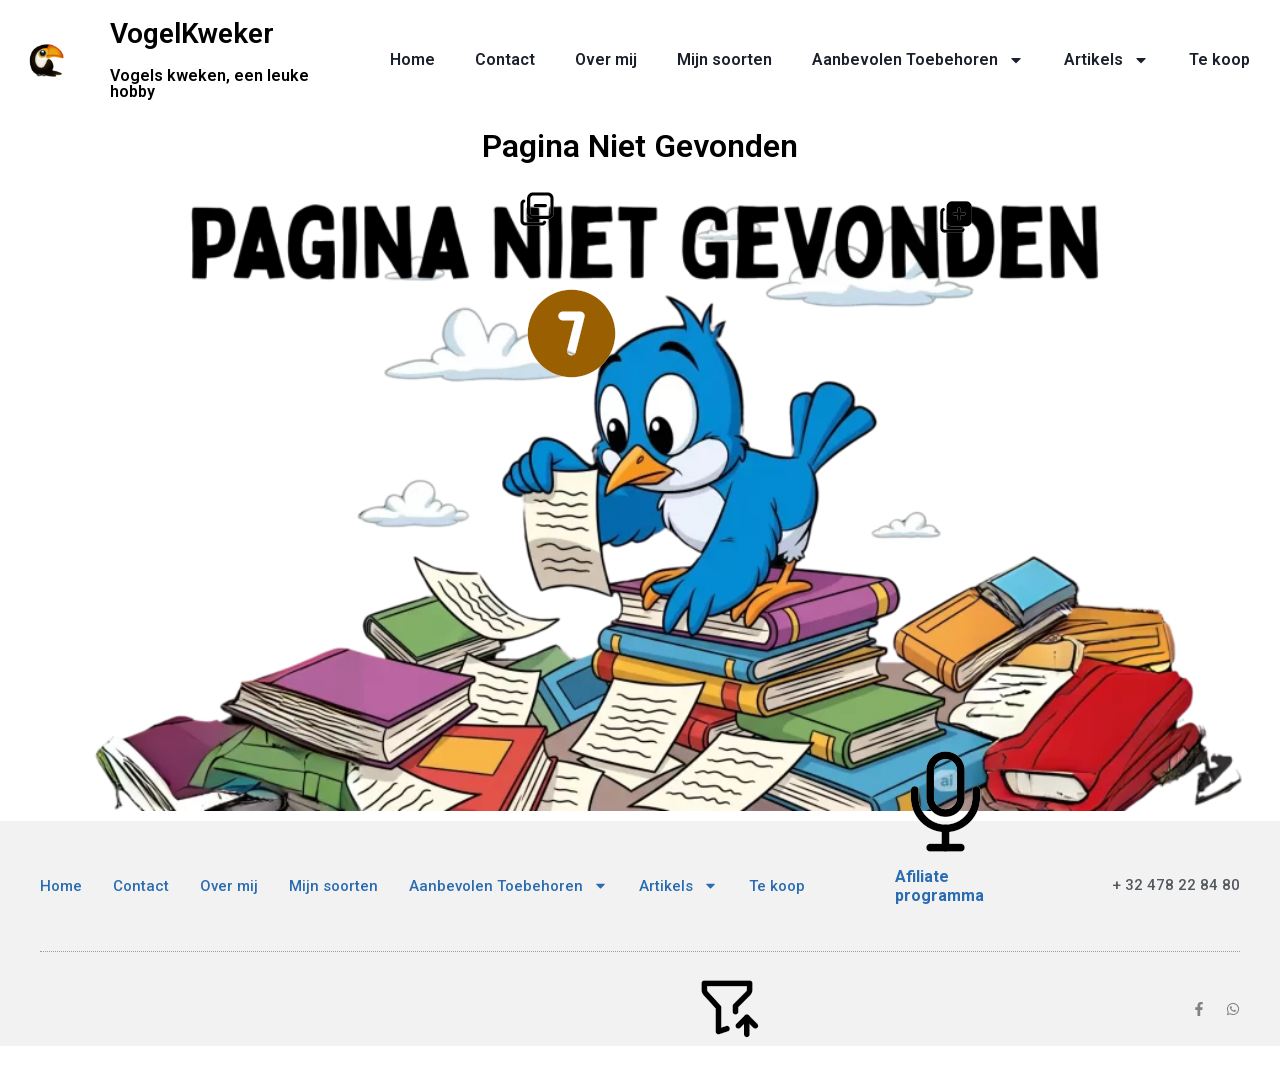  Describe the element at coordinates (727, 1006) in the screenshot. I see `sort filtered results in ascending order` at that location.